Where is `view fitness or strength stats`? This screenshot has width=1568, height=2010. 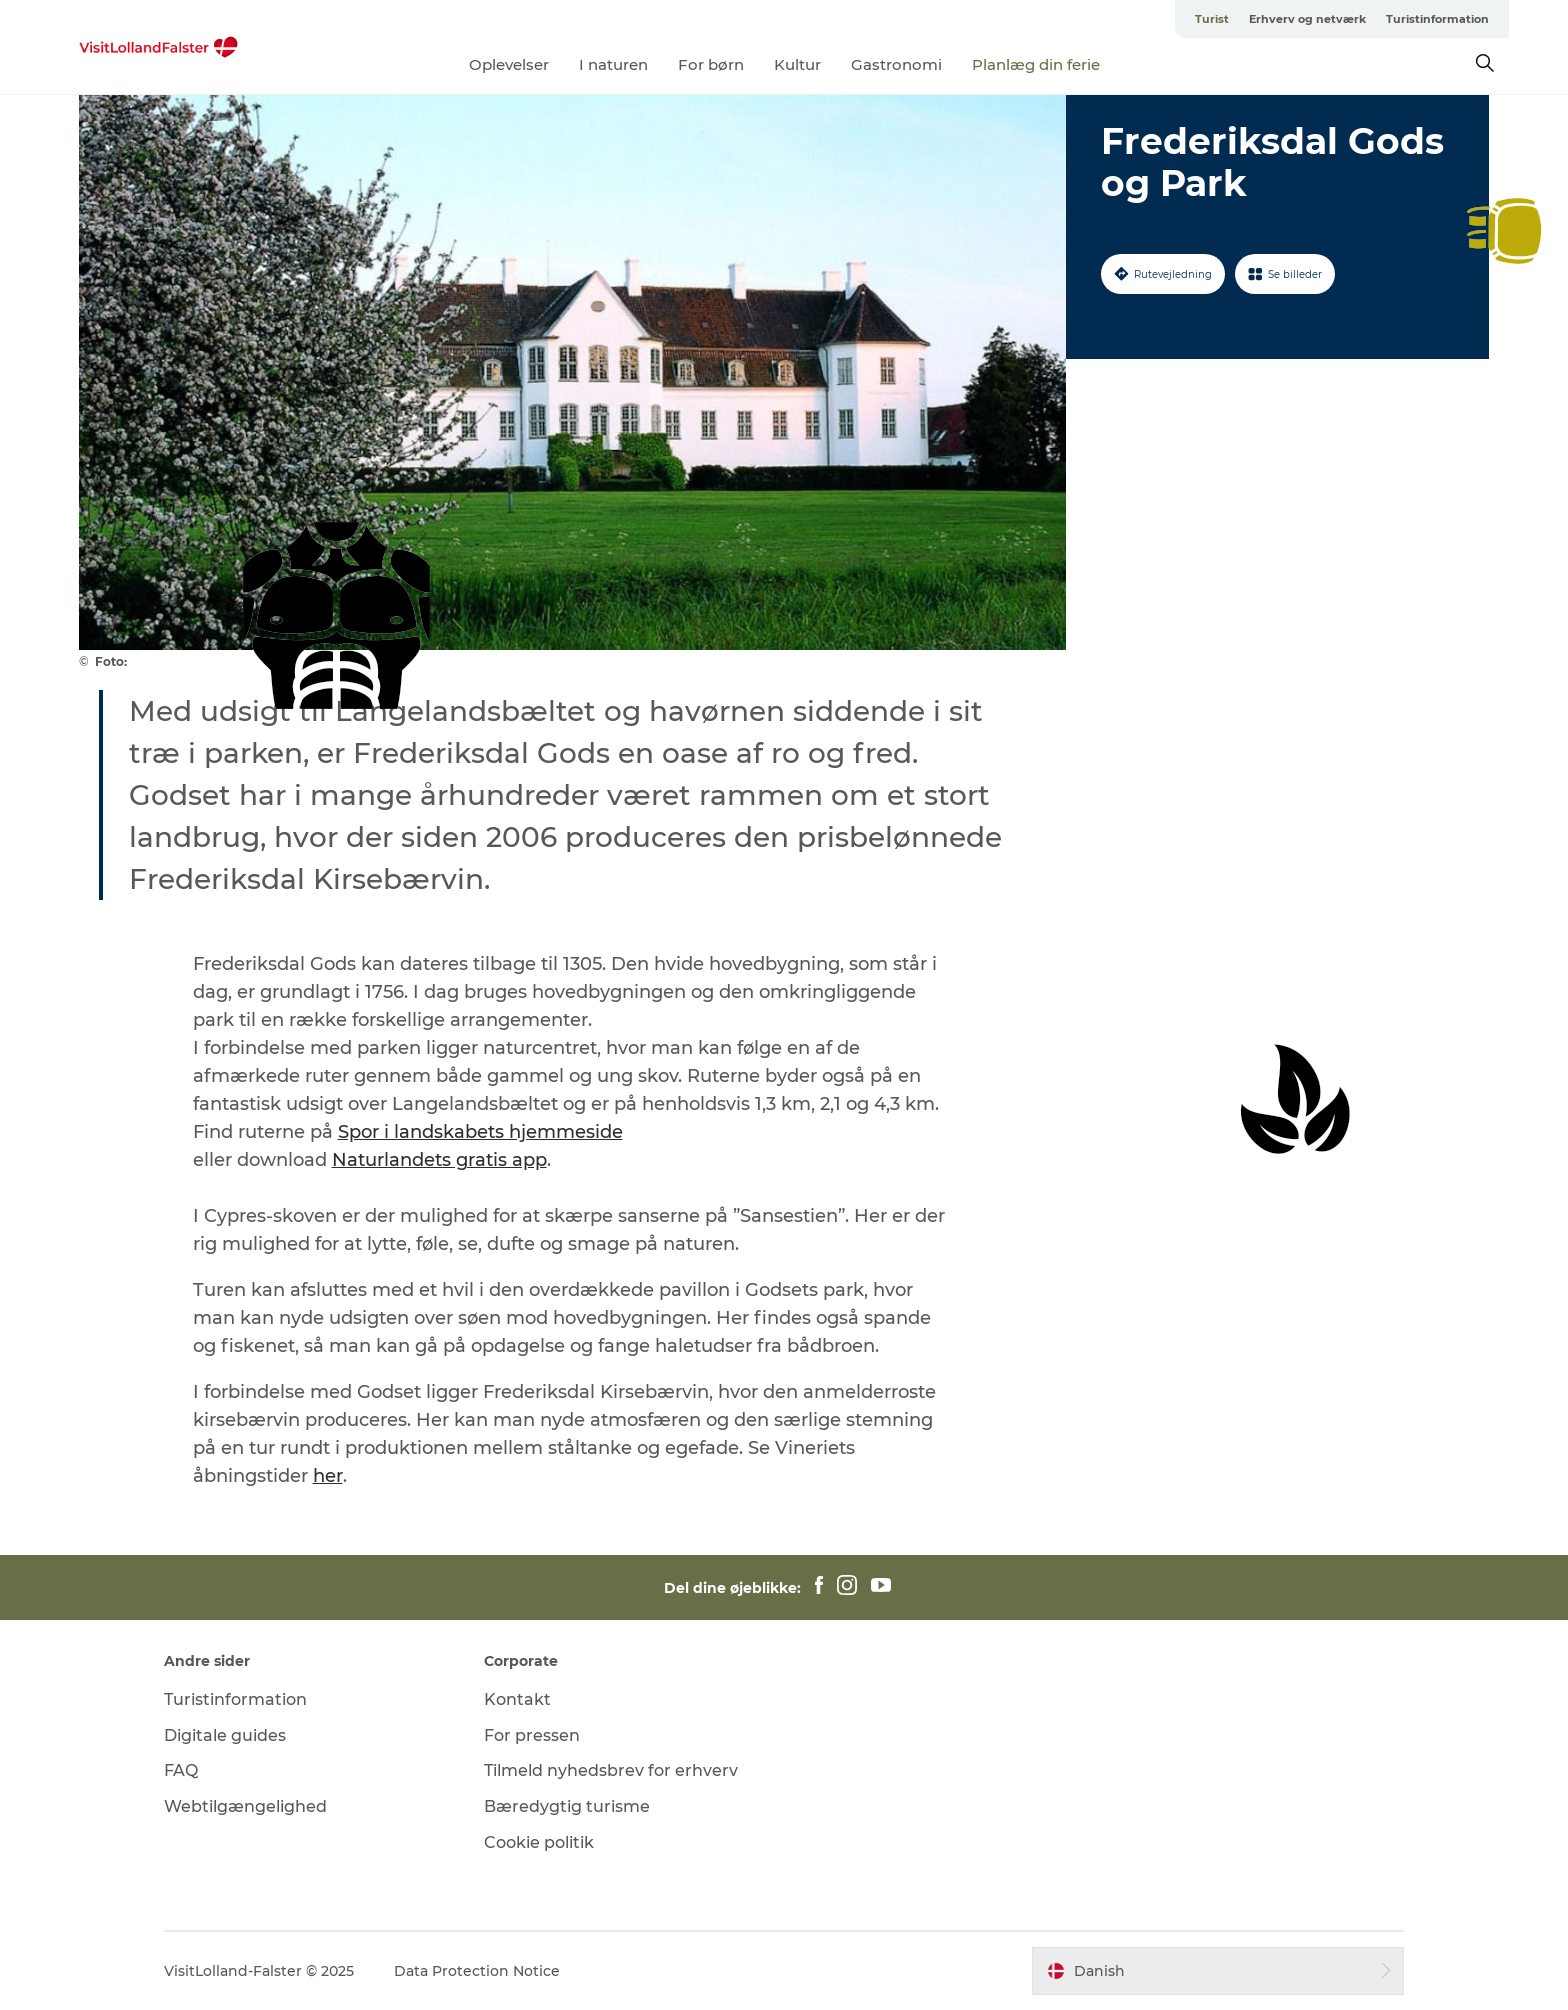
view fitness or strength stats is located at coordinates (336, 615).